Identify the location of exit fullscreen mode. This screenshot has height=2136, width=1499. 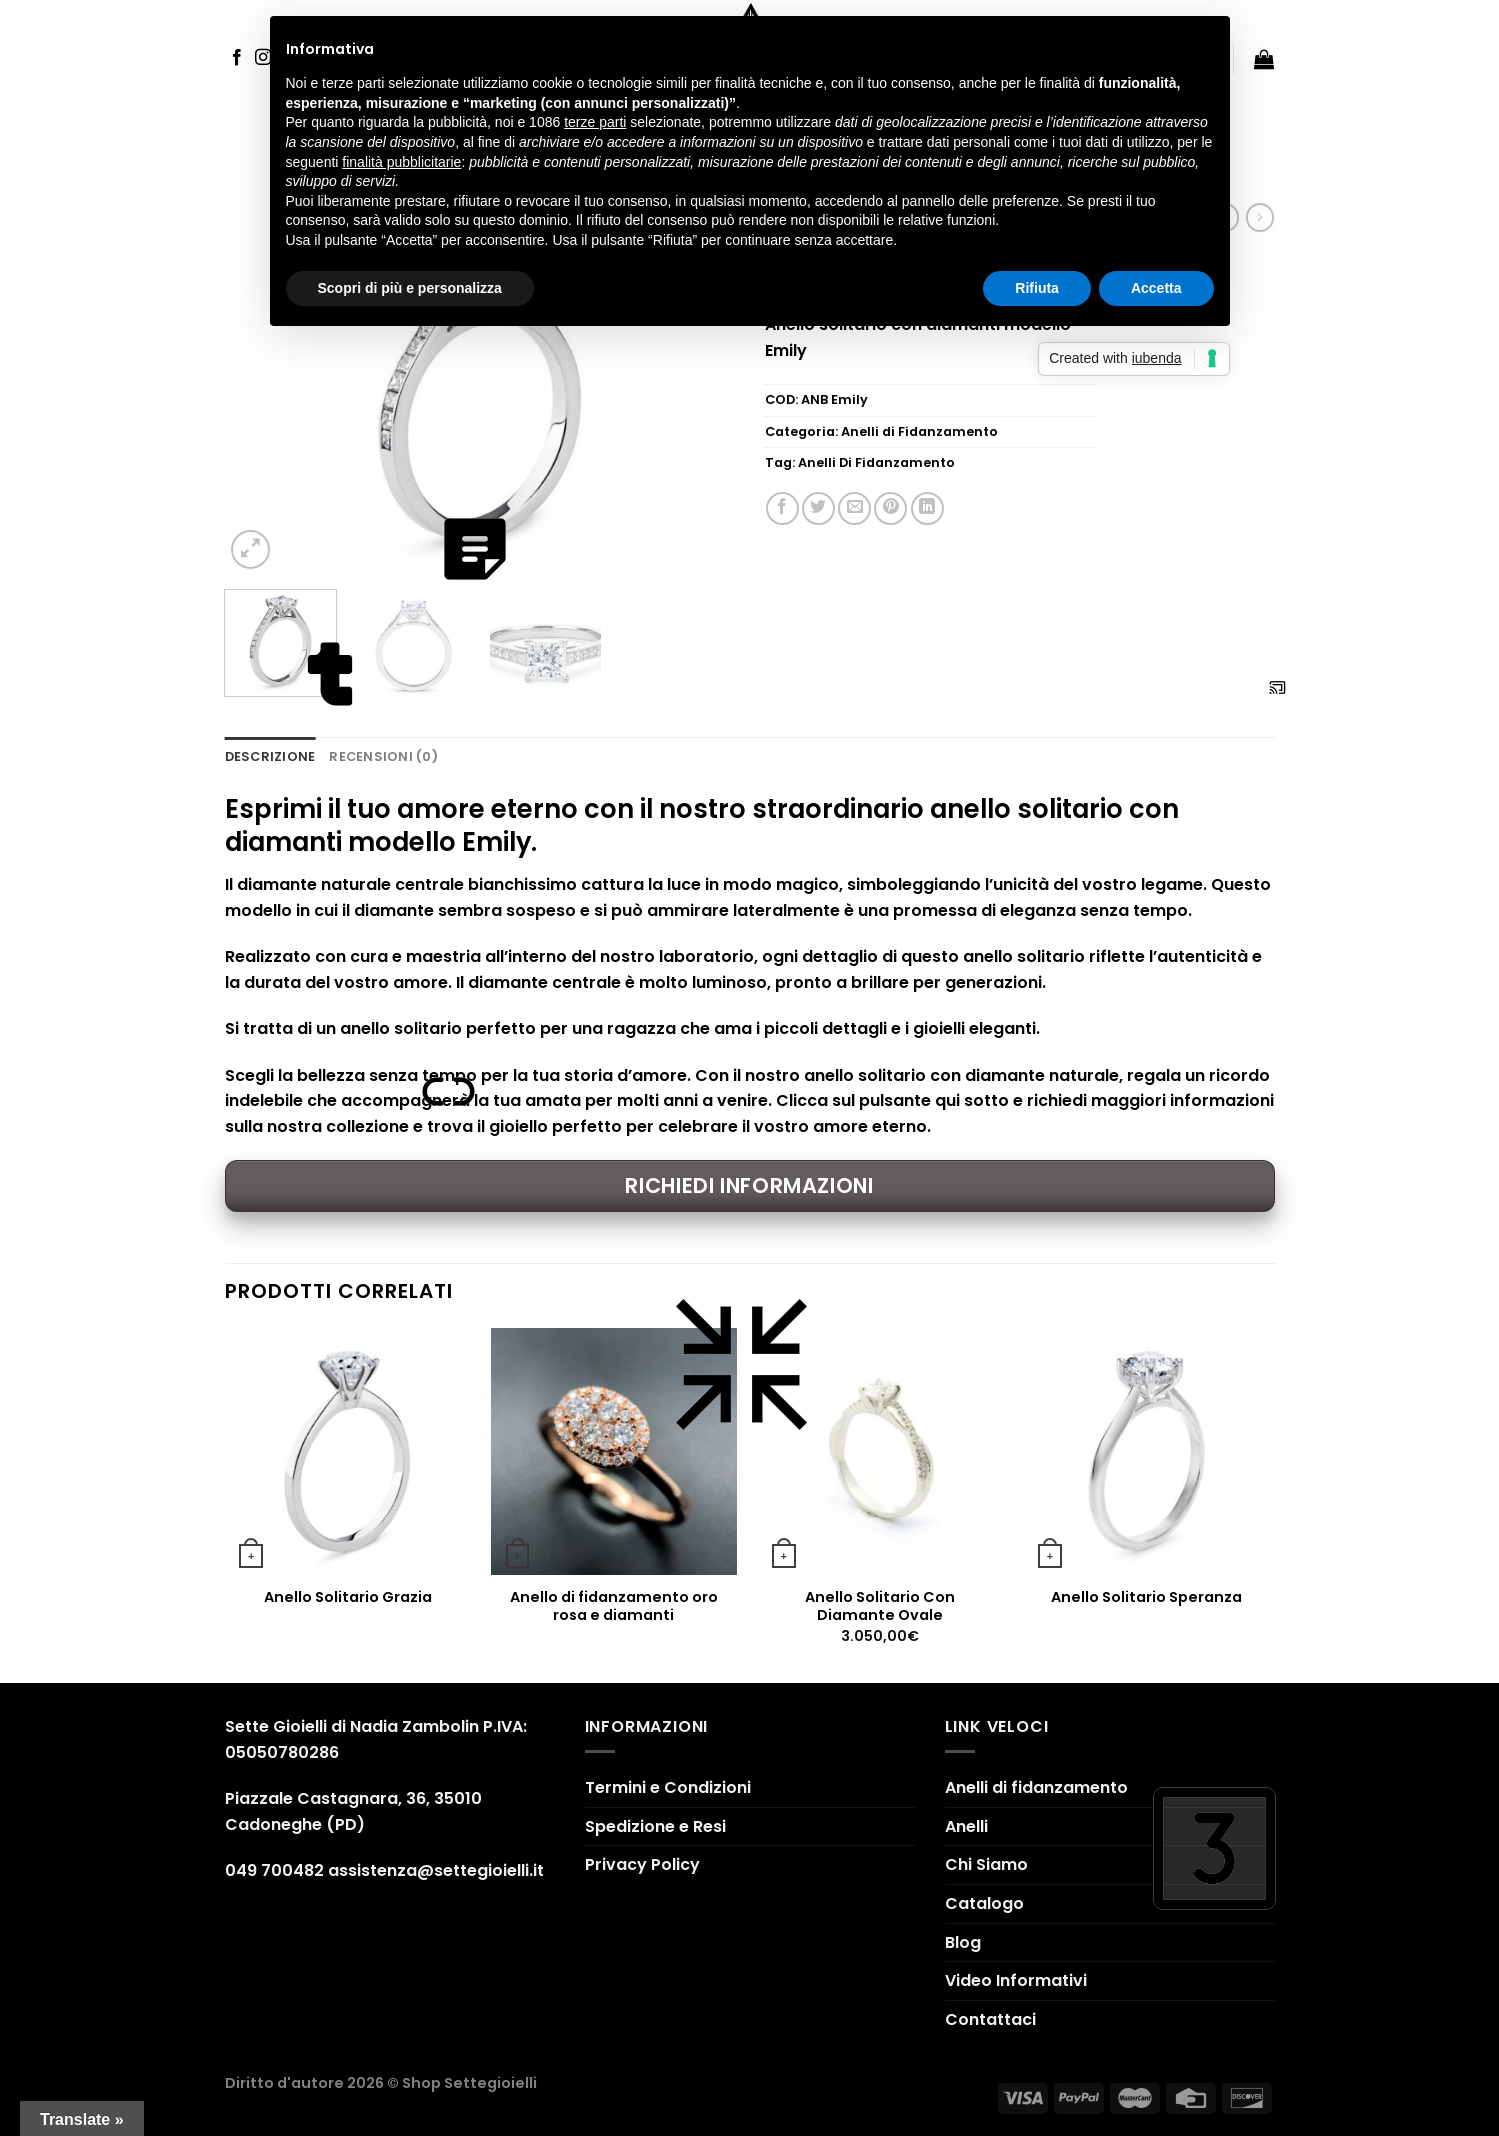
(741, 1364).